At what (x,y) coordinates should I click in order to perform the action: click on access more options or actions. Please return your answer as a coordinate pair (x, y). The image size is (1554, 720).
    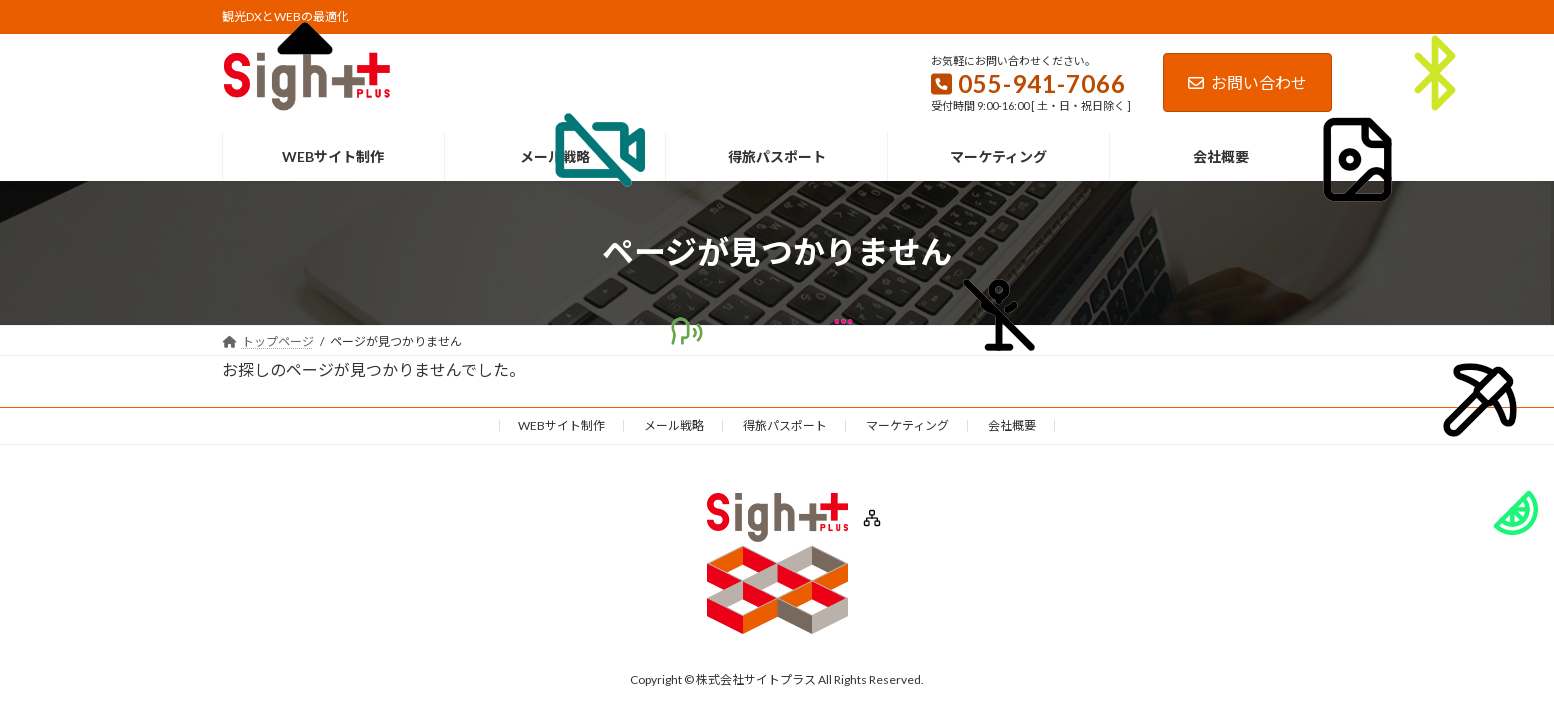
    Looking at the image, I should click on (843, 321).